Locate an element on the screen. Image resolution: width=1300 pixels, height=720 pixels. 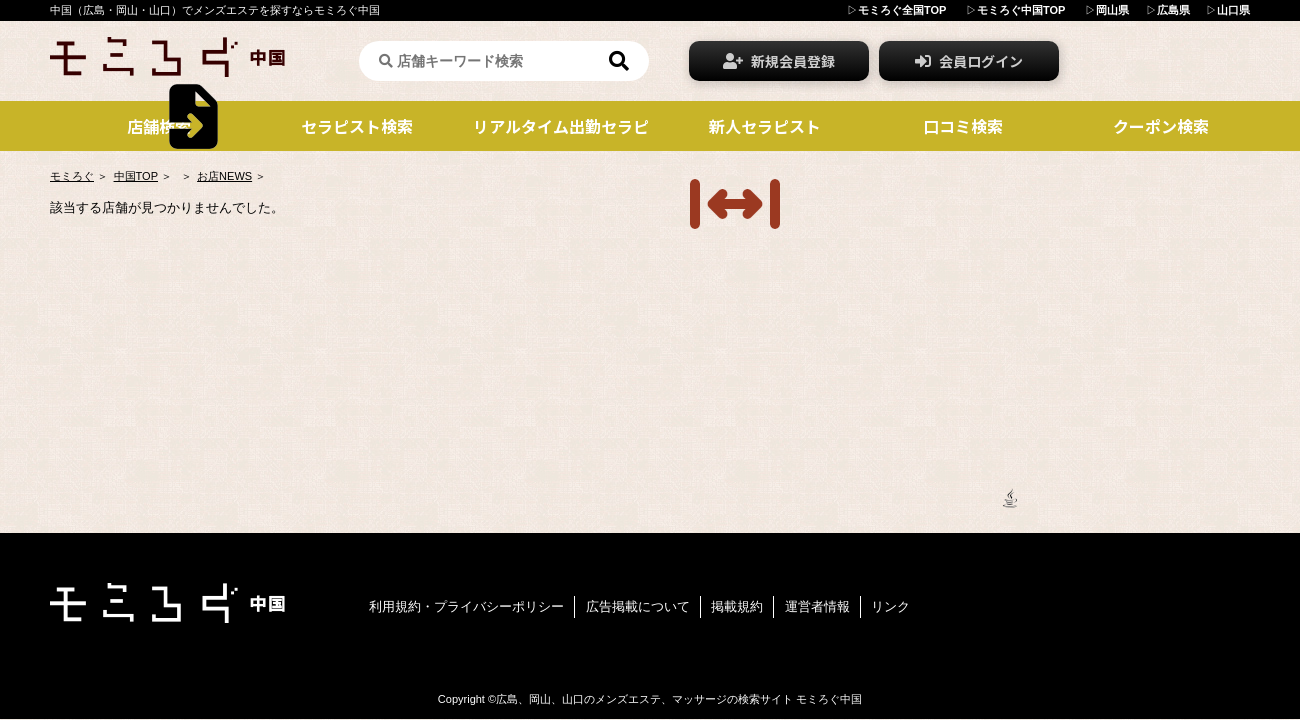
import file or document is located at coordinates (193, 116).